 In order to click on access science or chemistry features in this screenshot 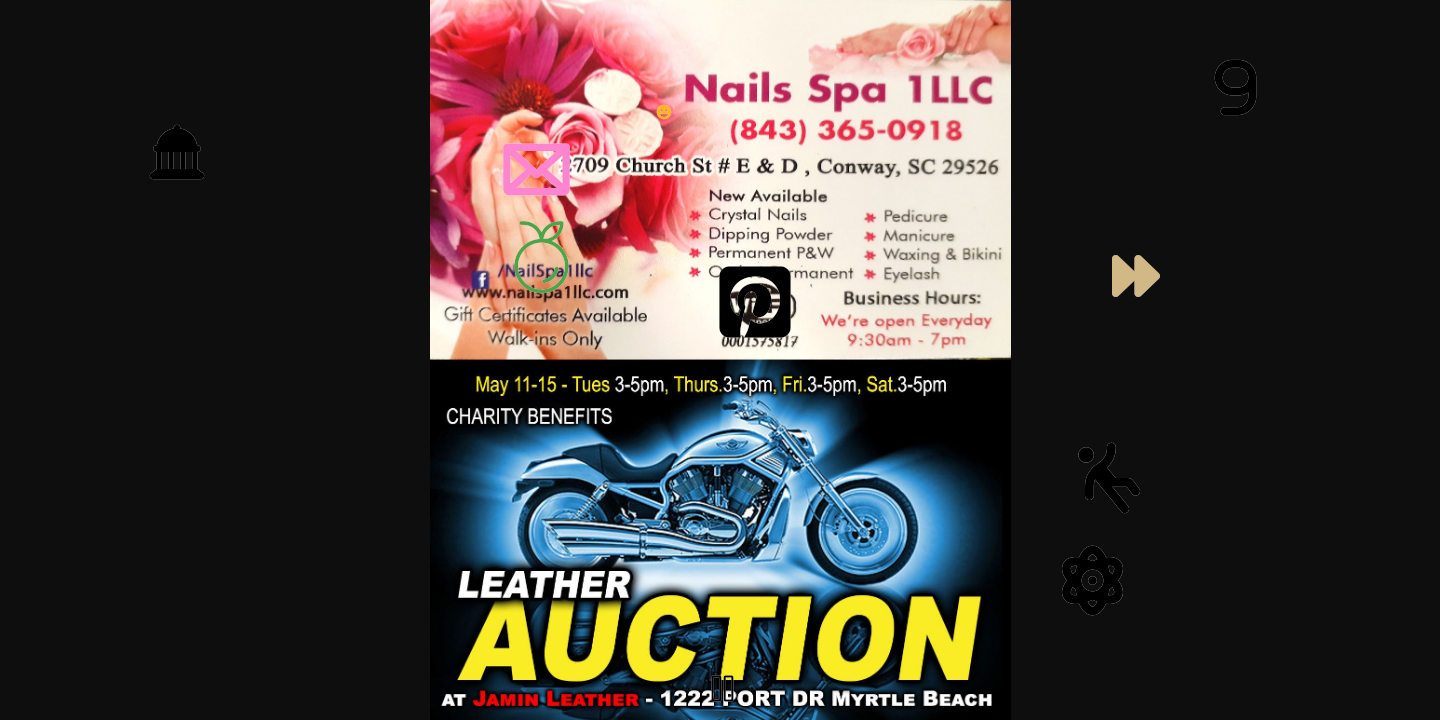, I will do `click(1092, 580)`.